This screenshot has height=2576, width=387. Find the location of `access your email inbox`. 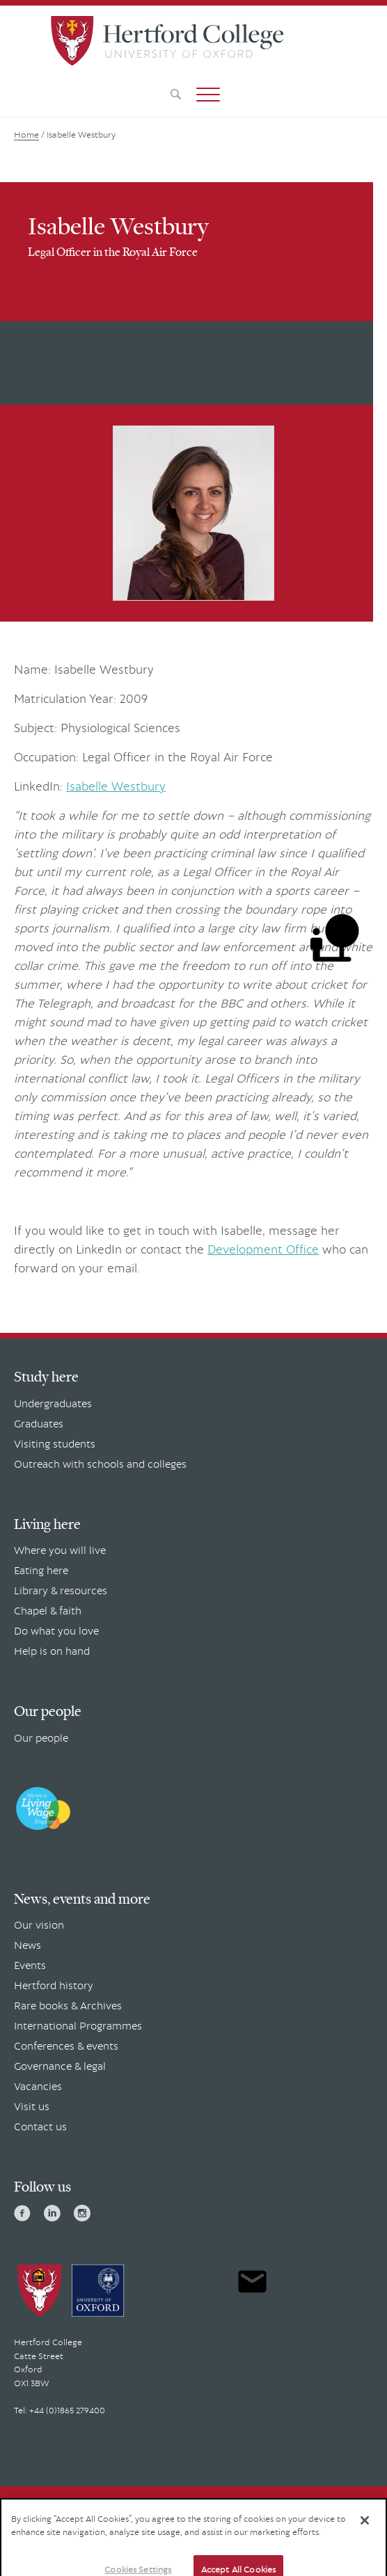

access your email inbox is located at coordinates (252, 2281).